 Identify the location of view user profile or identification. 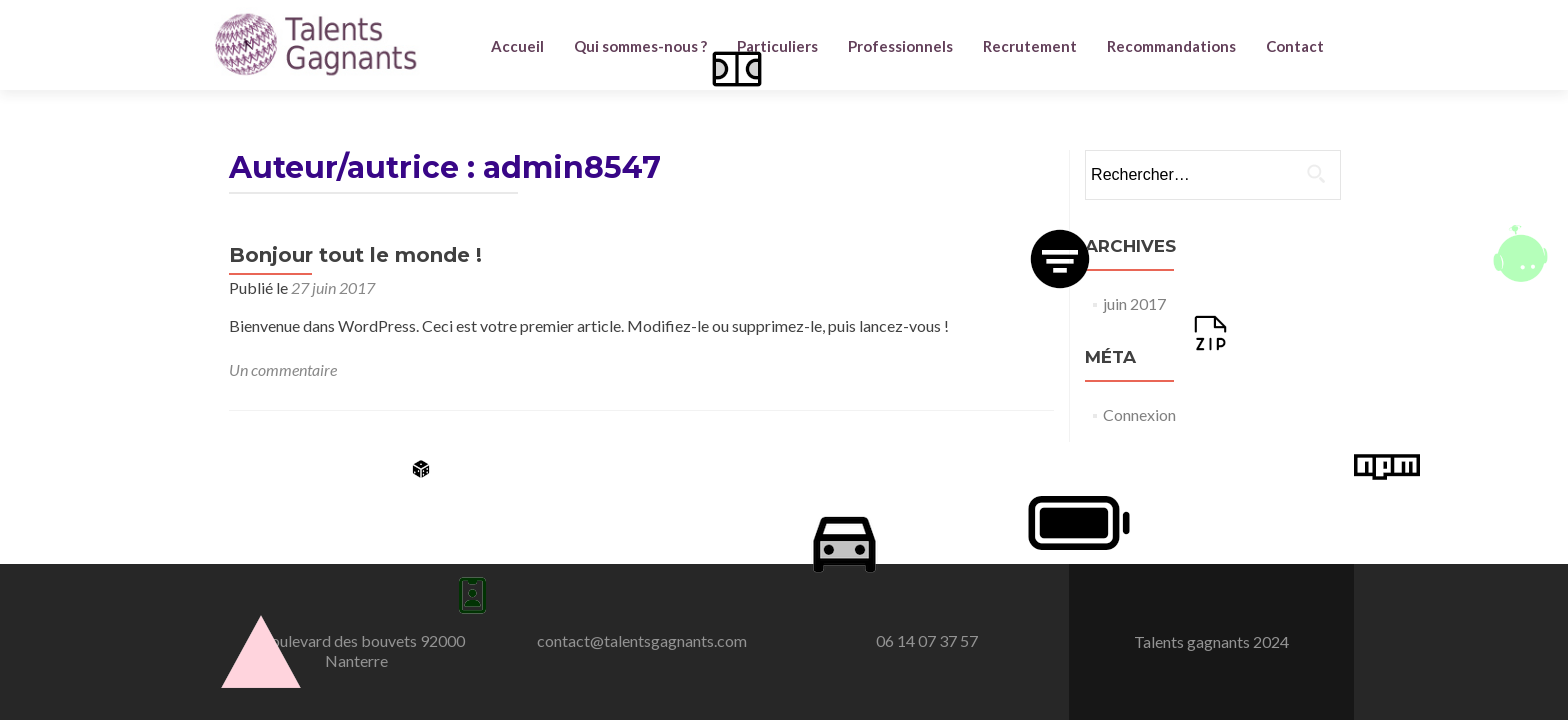
(472, 595).